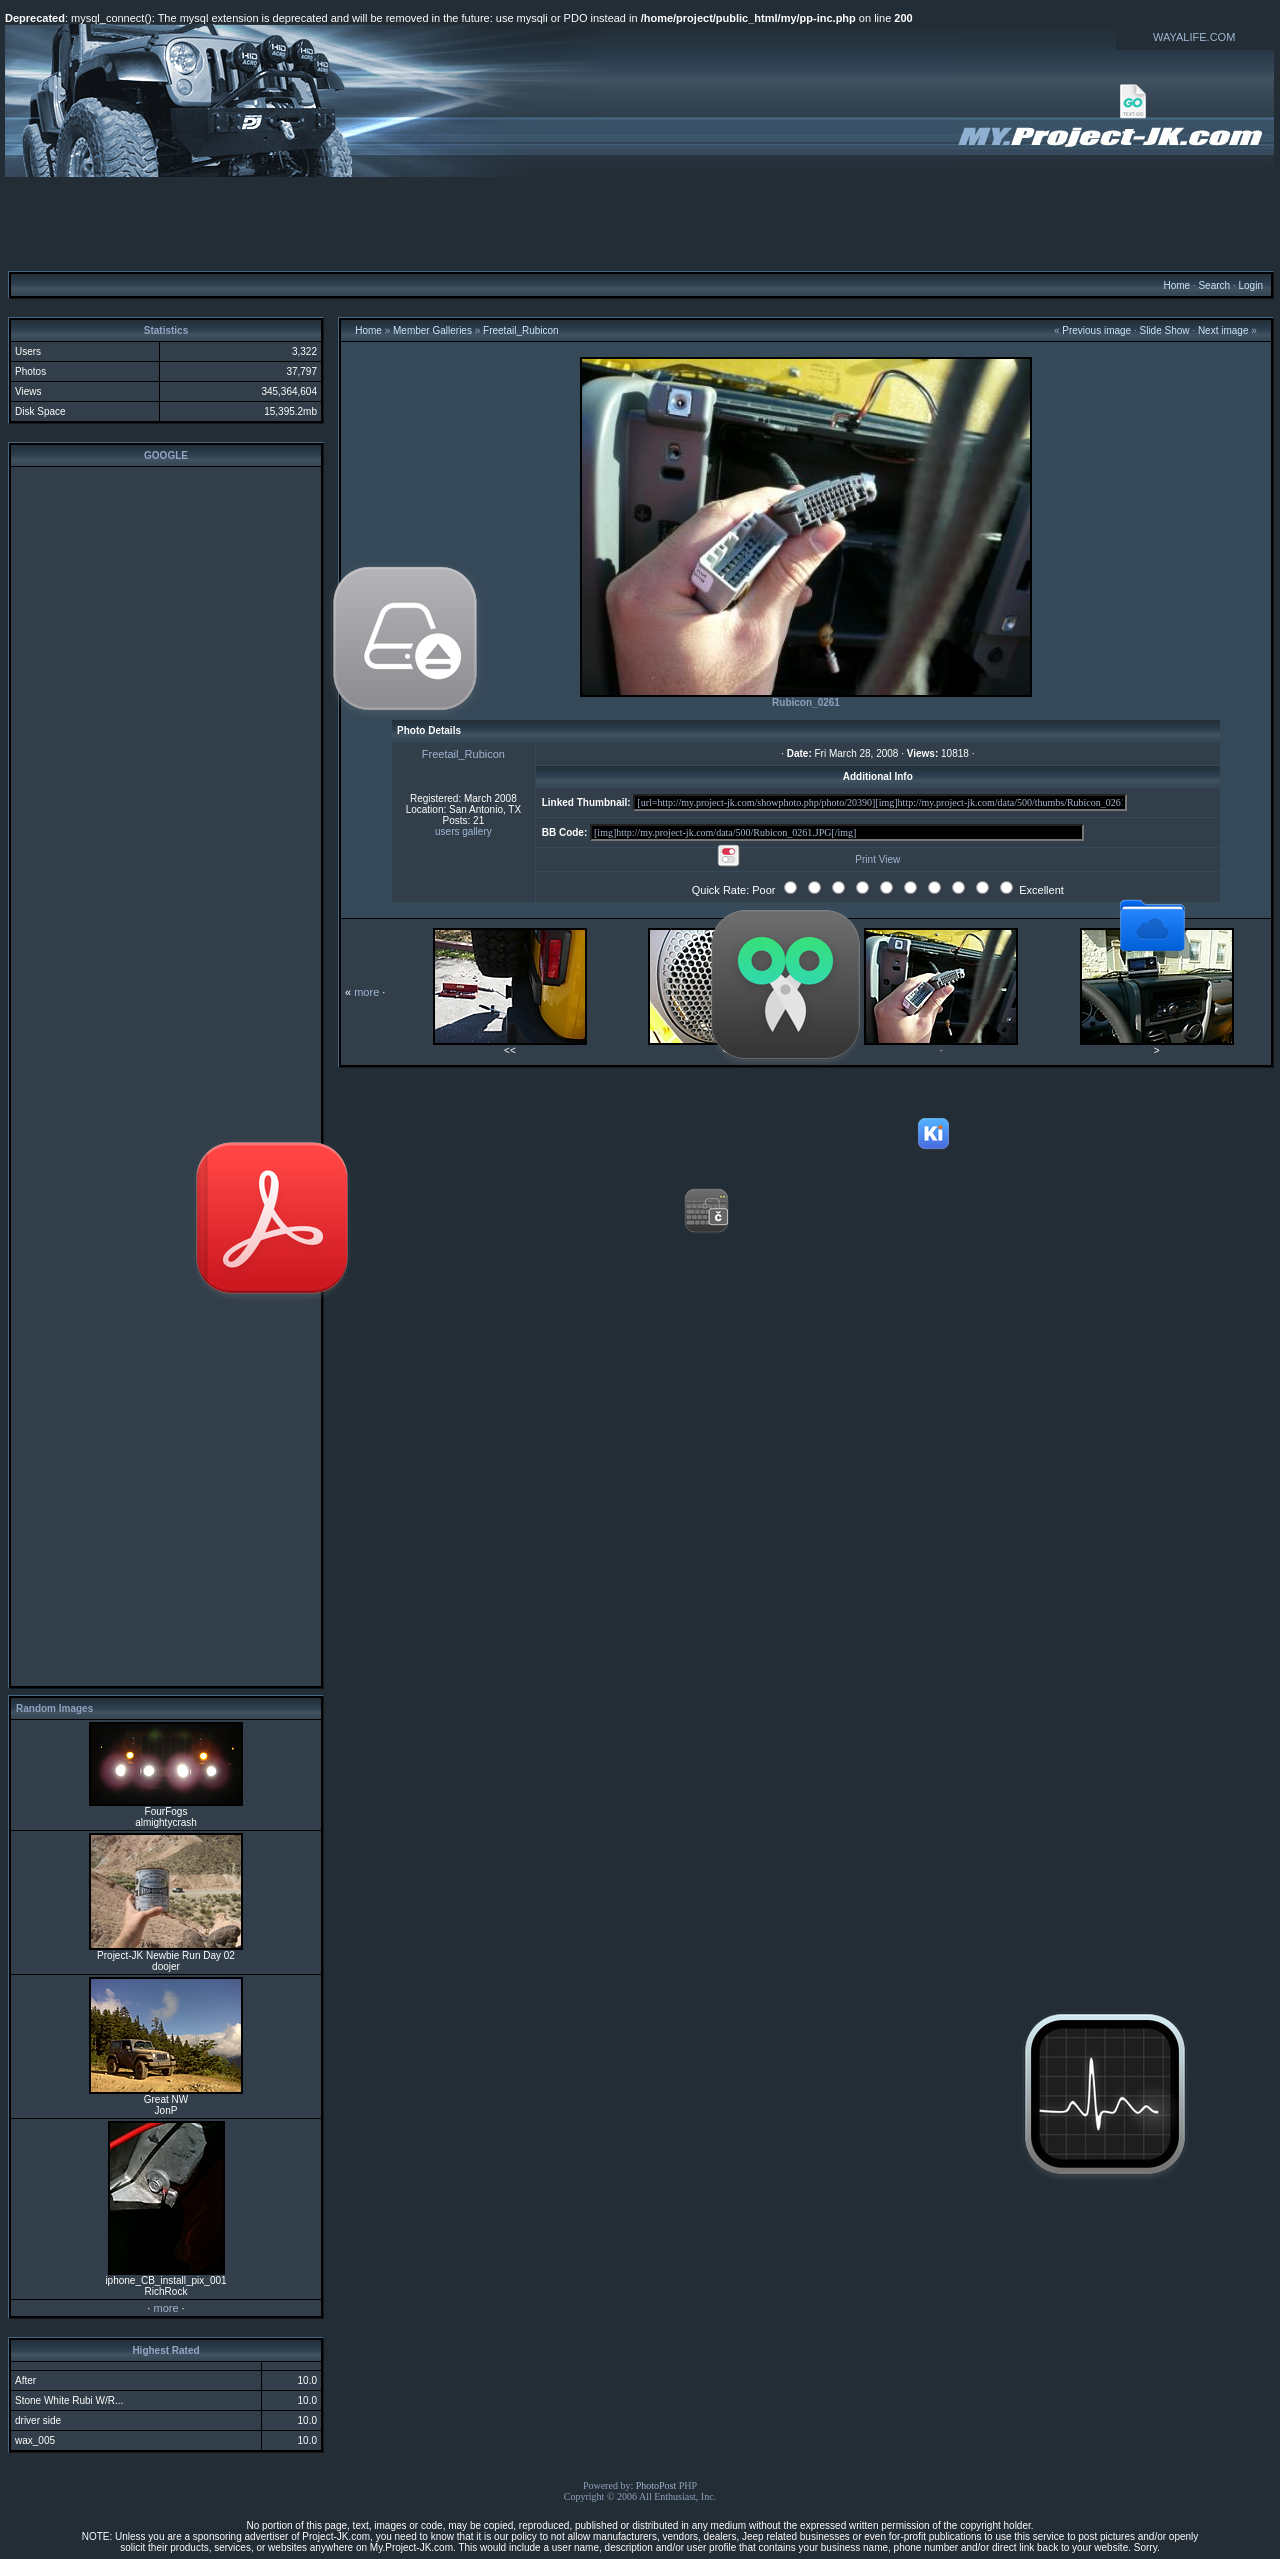  I want to click on open copyq clipboard manager, so click(785, 984).